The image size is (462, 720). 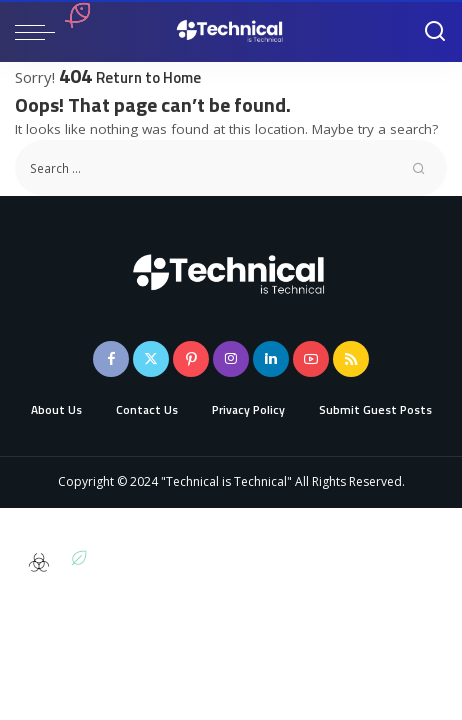 What do you see at coordinates (39, 563) in the screenshot?
I see `indicates hazardous or dangerous content` at bounding box center [39, 563].